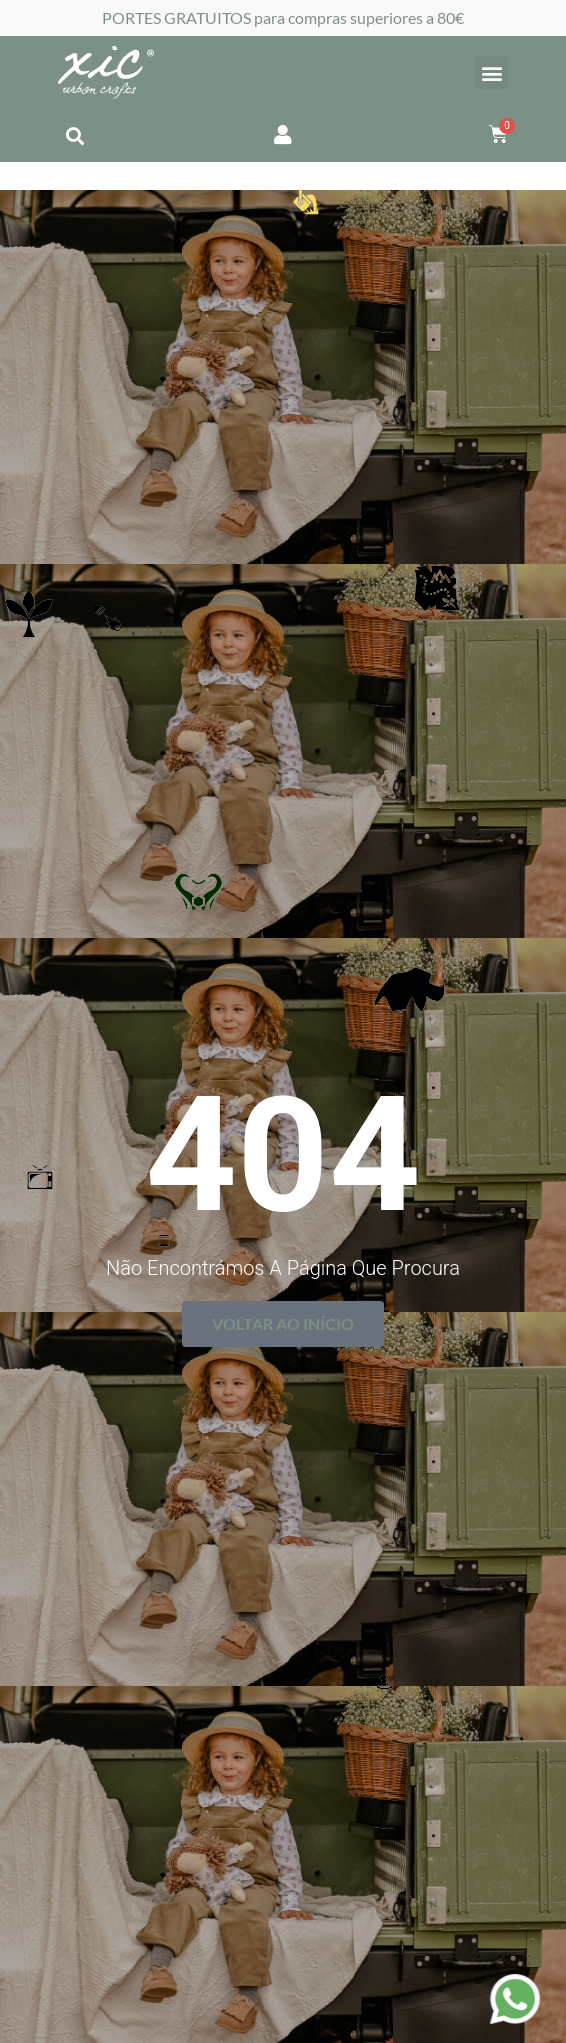 The image size is (566, 2043). What do you see at coordinates (409, 989) in the screenshot?
I see `select switzerland as country or region` at bounding box center [409, 989].